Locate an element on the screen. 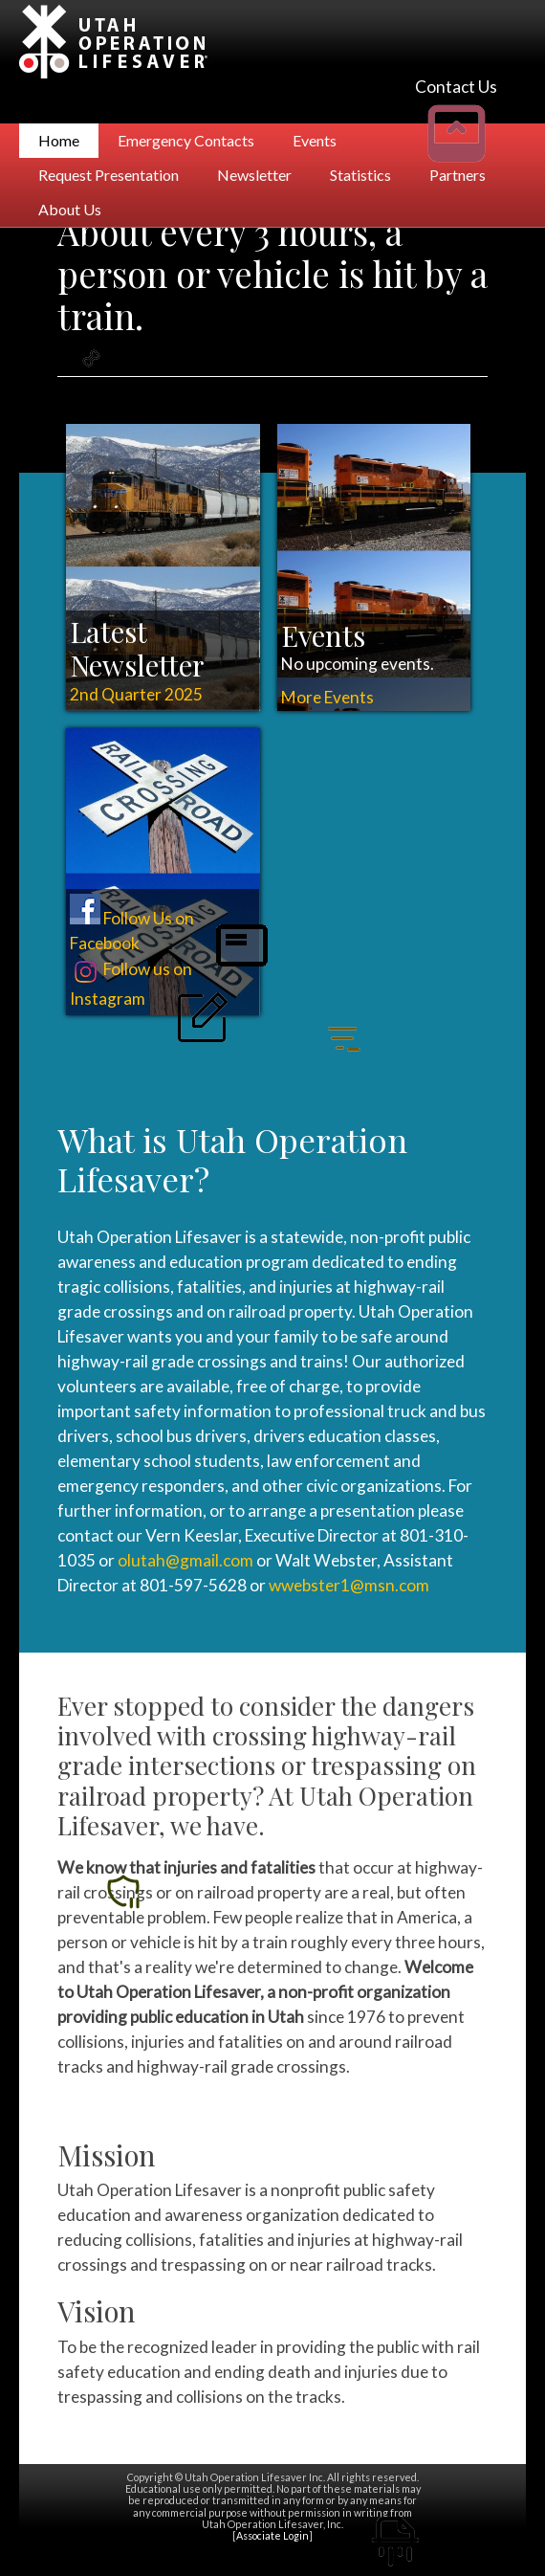 This screenshot has width=545, height=2576. permanently delete a file is located at coordinates (395, 2540).